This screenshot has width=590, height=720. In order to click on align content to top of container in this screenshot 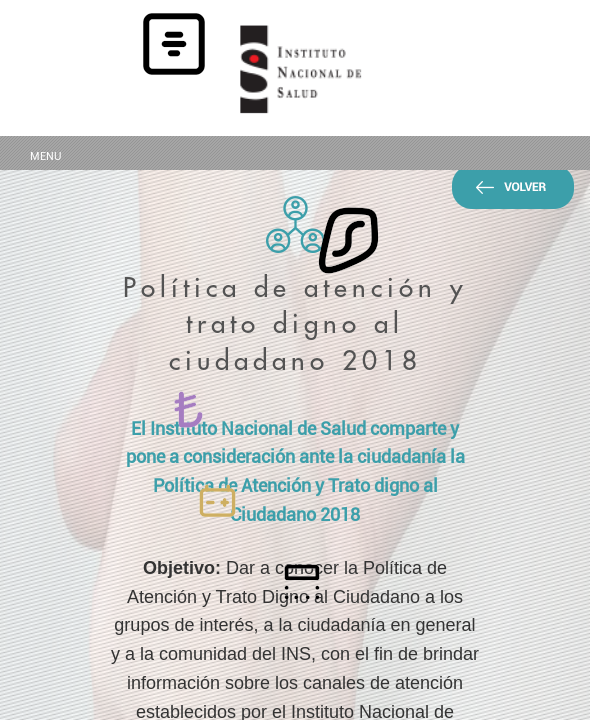, I will do `click(302, 582)`.